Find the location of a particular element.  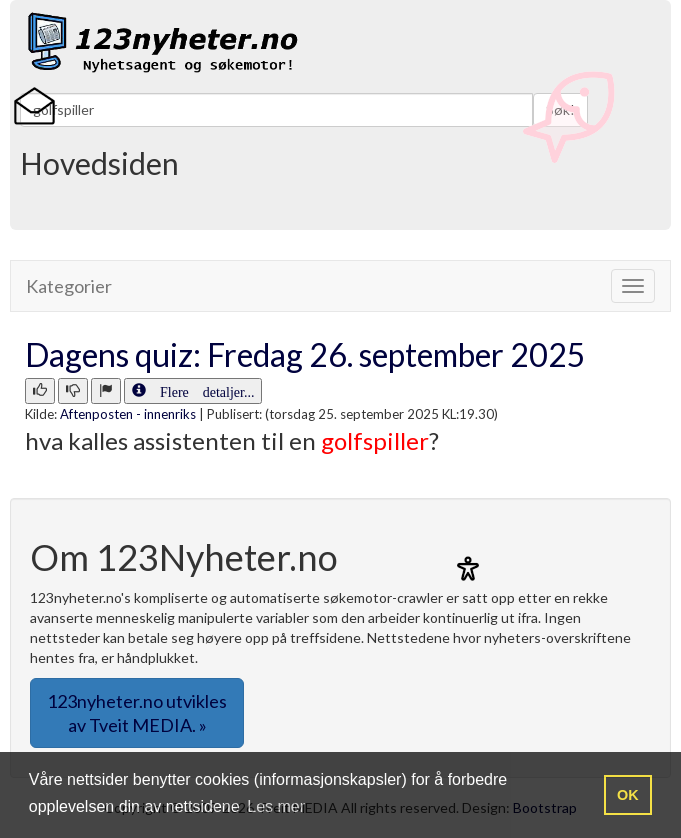

accessibility settings or features is located at coordinates (468, 569).